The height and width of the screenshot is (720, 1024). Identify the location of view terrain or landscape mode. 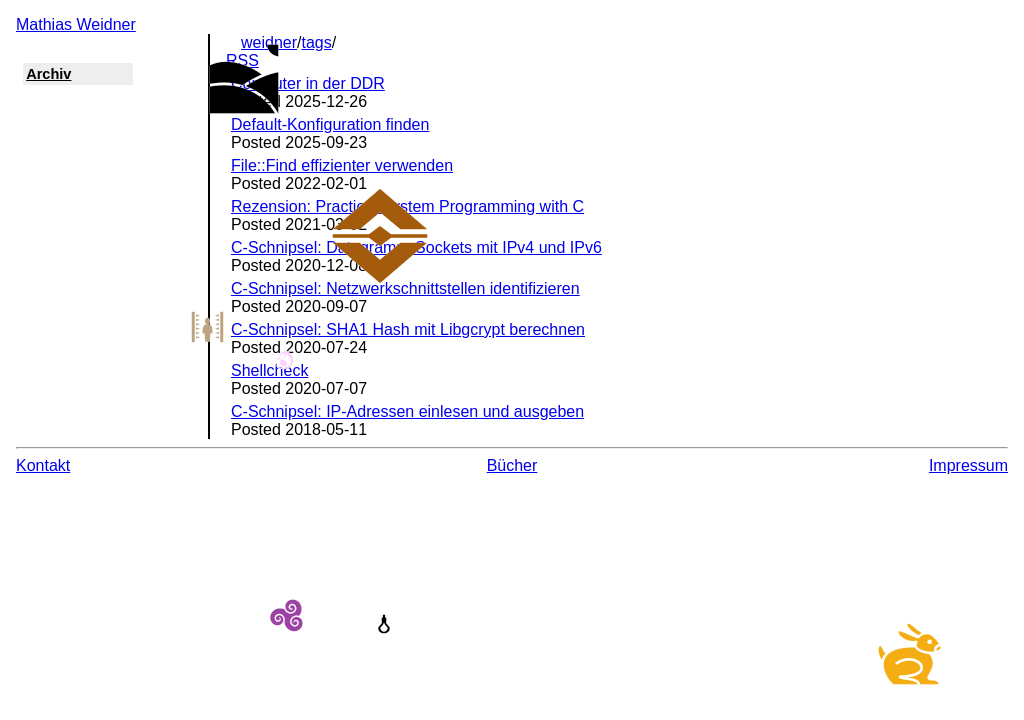
(244, 79).